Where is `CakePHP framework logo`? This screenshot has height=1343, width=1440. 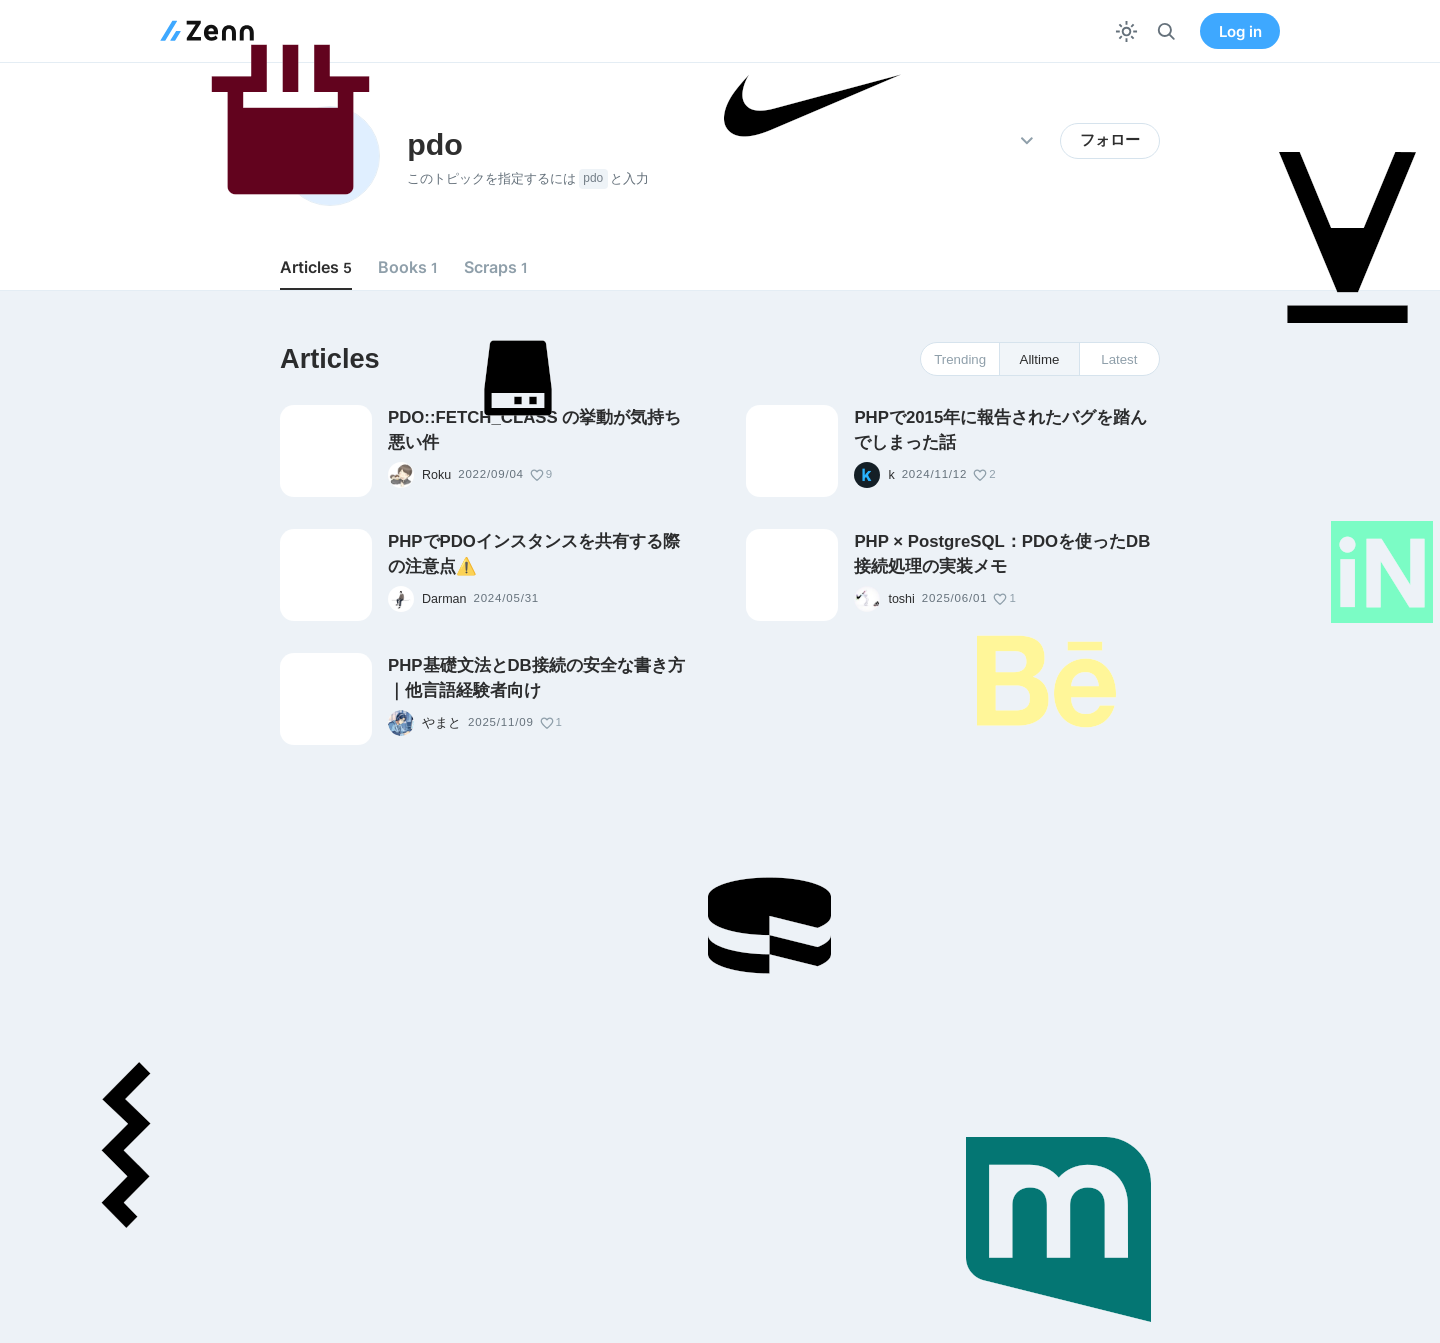 CakePHP framework logo is located at coordinates (769, 925).